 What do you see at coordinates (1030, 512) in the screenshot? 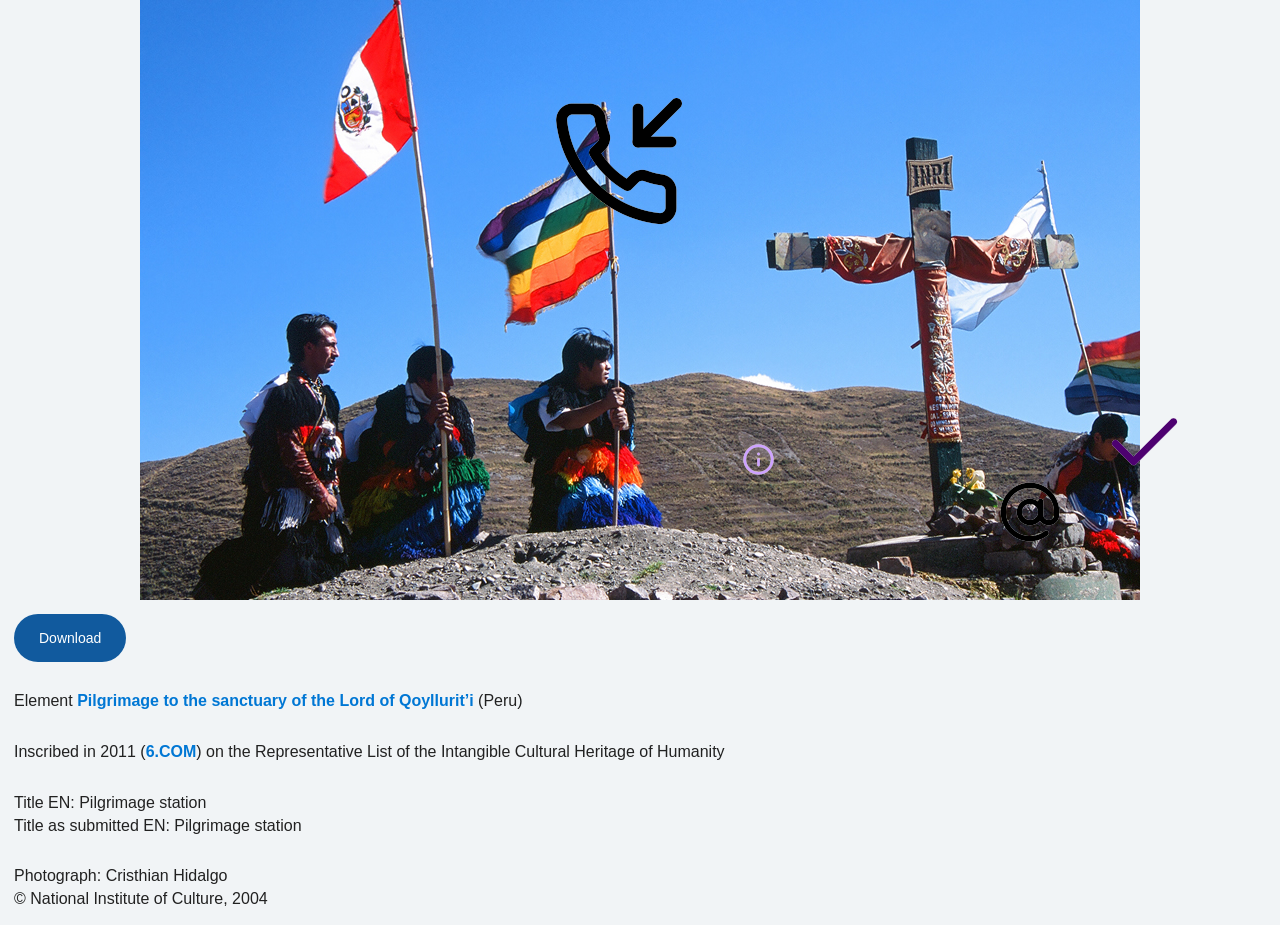
I see `mention a user in a post or comment` at bounding box center [1030, 512].